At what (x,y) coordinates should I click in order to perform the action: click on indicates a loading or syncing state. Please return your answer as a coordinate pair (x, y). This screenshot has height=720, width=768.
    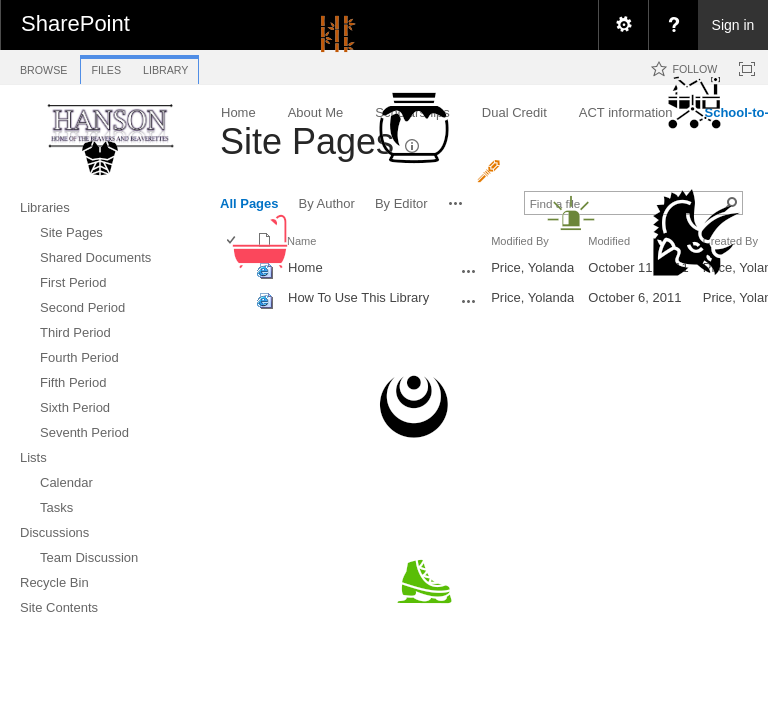
    Looking at the image, I should click on (414, 406).